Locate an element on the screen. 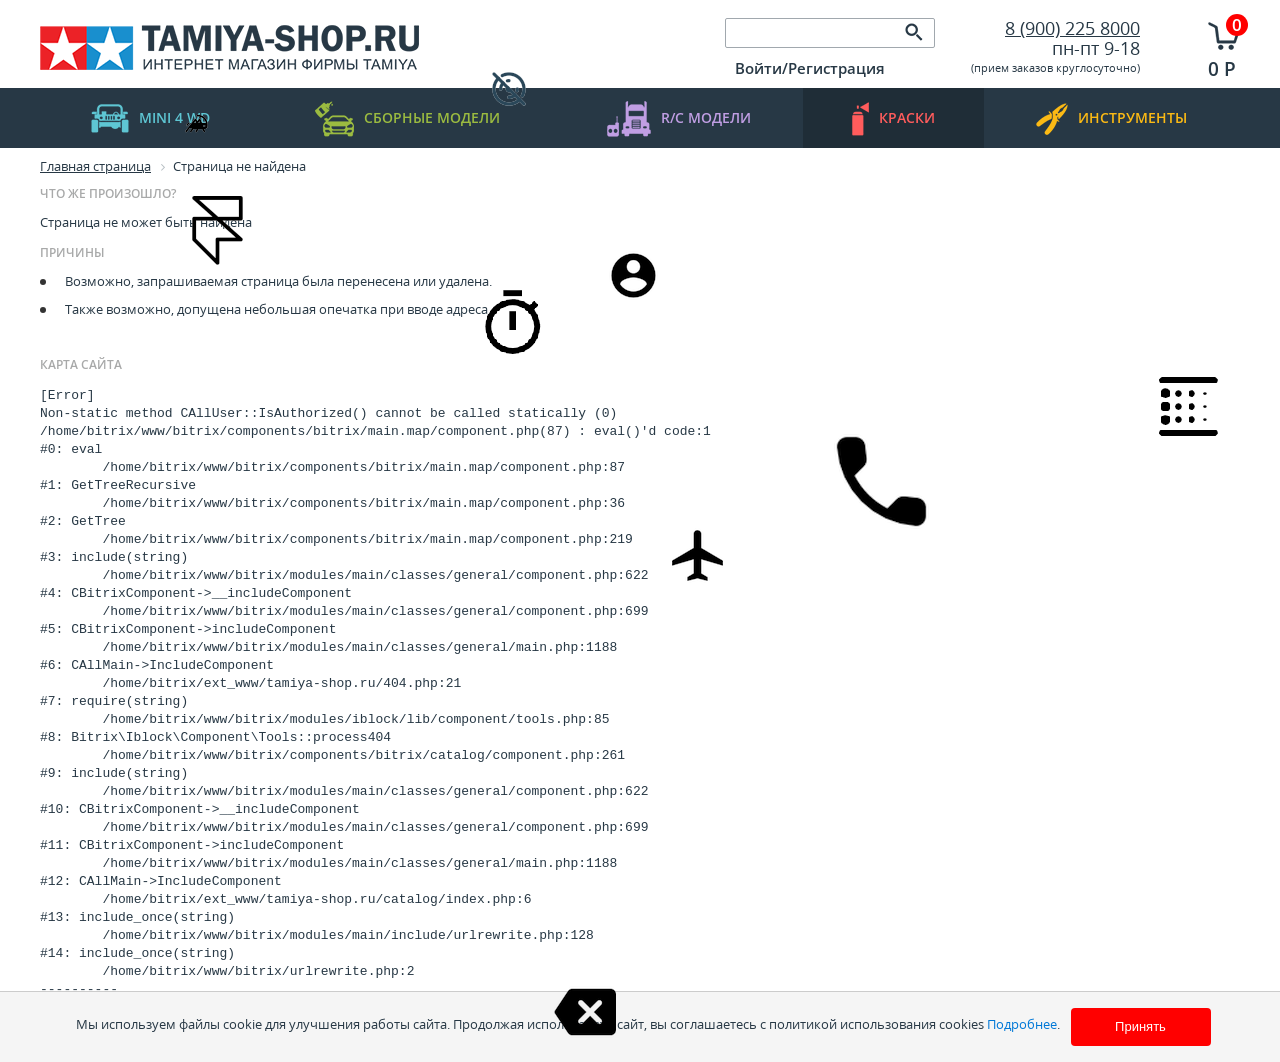  set a countdown timer is located at coordinates (512, 323).